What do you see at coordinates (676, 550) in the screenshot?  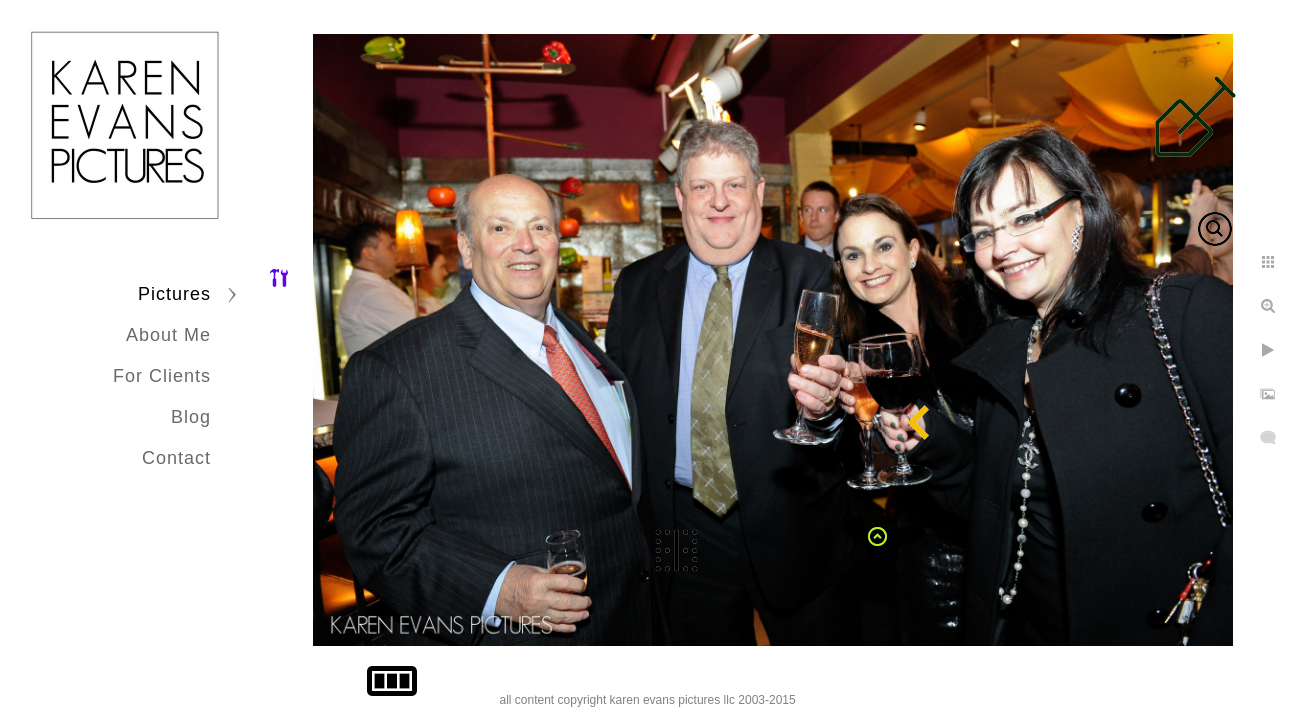 I see `add a vertical border to selected cells` at bounding box center [676, 550].